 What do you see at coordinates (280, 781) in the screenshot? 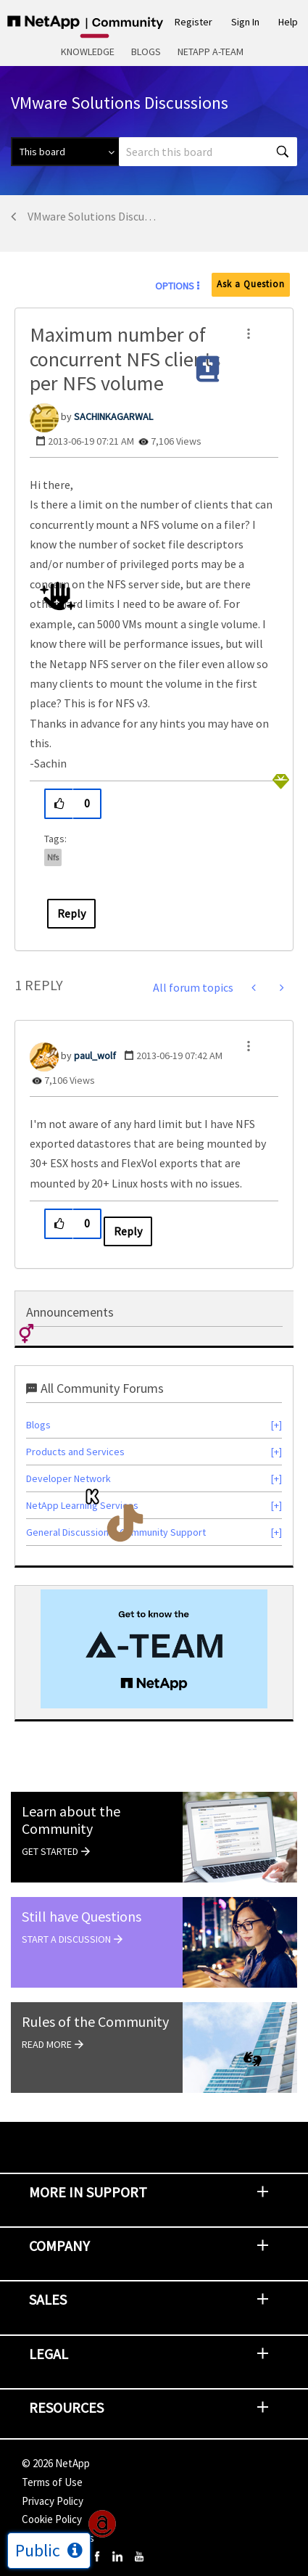
I see `indicates premium or valuable content` at bounding box center [280, 781].